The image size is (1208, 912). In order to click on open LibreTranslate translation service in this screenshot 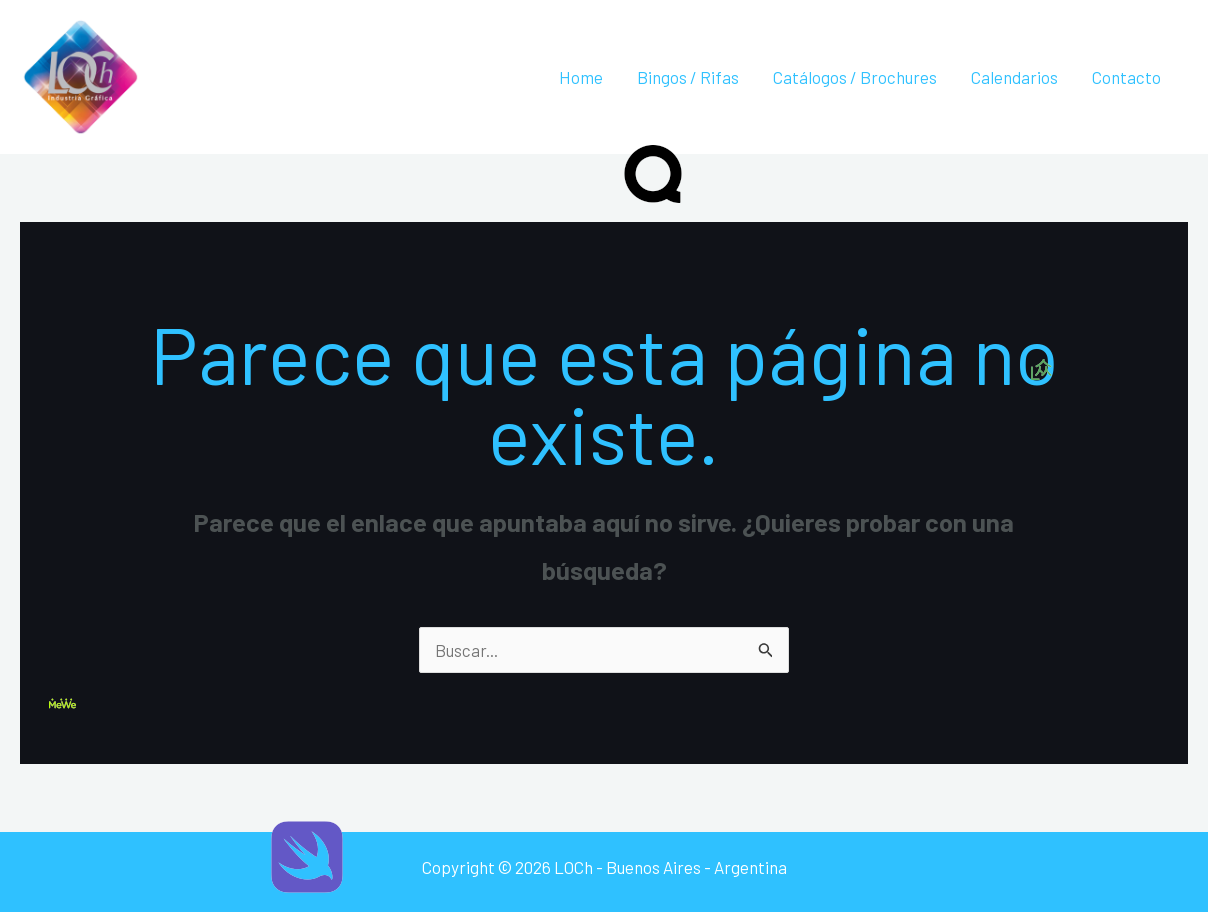, I will do `click(1041, 369)`.